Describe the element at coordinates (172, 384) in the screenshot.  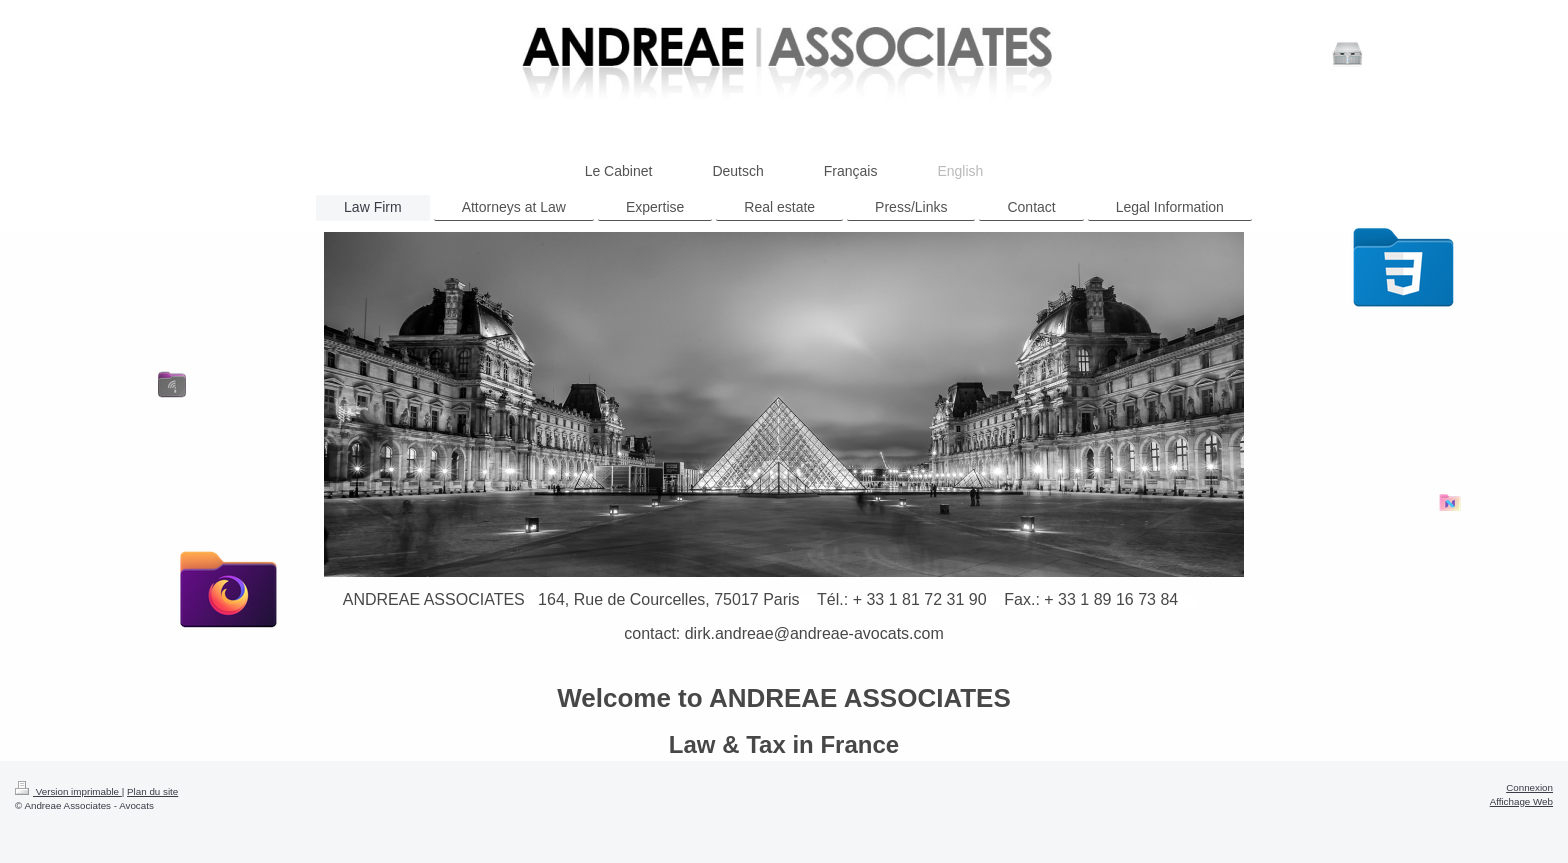
I see `folder synced with insync cloud service` at that location.